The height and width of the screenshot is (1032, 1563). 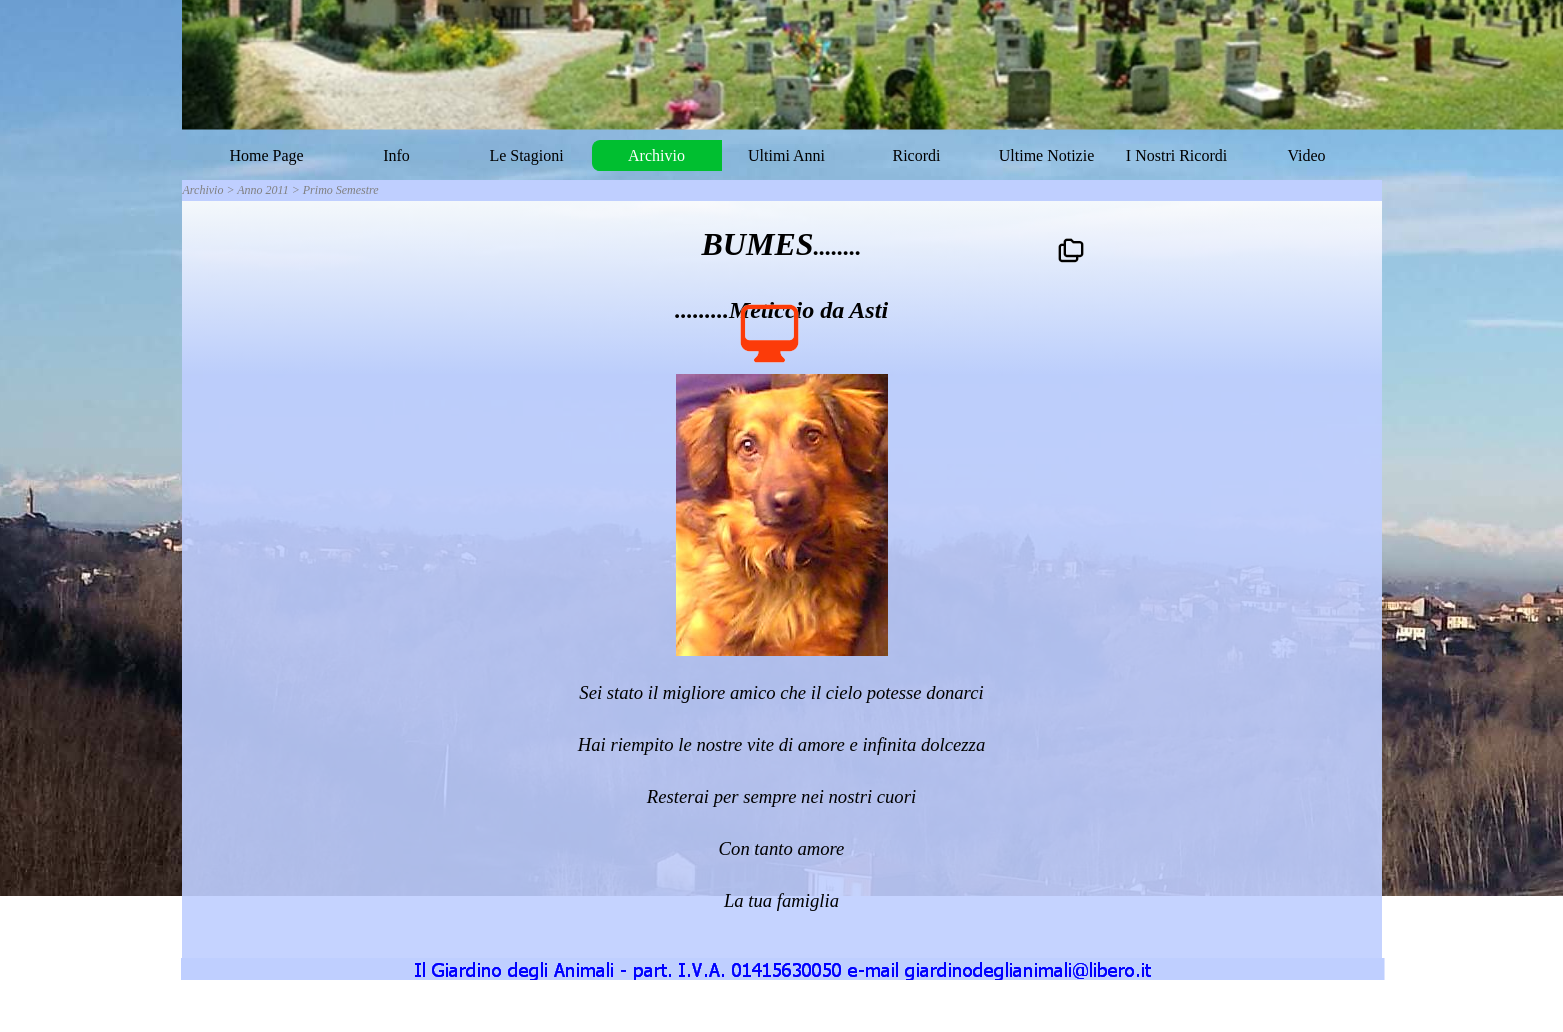 I want to click on access desktop or computer settings, so click(x=769, y=333).